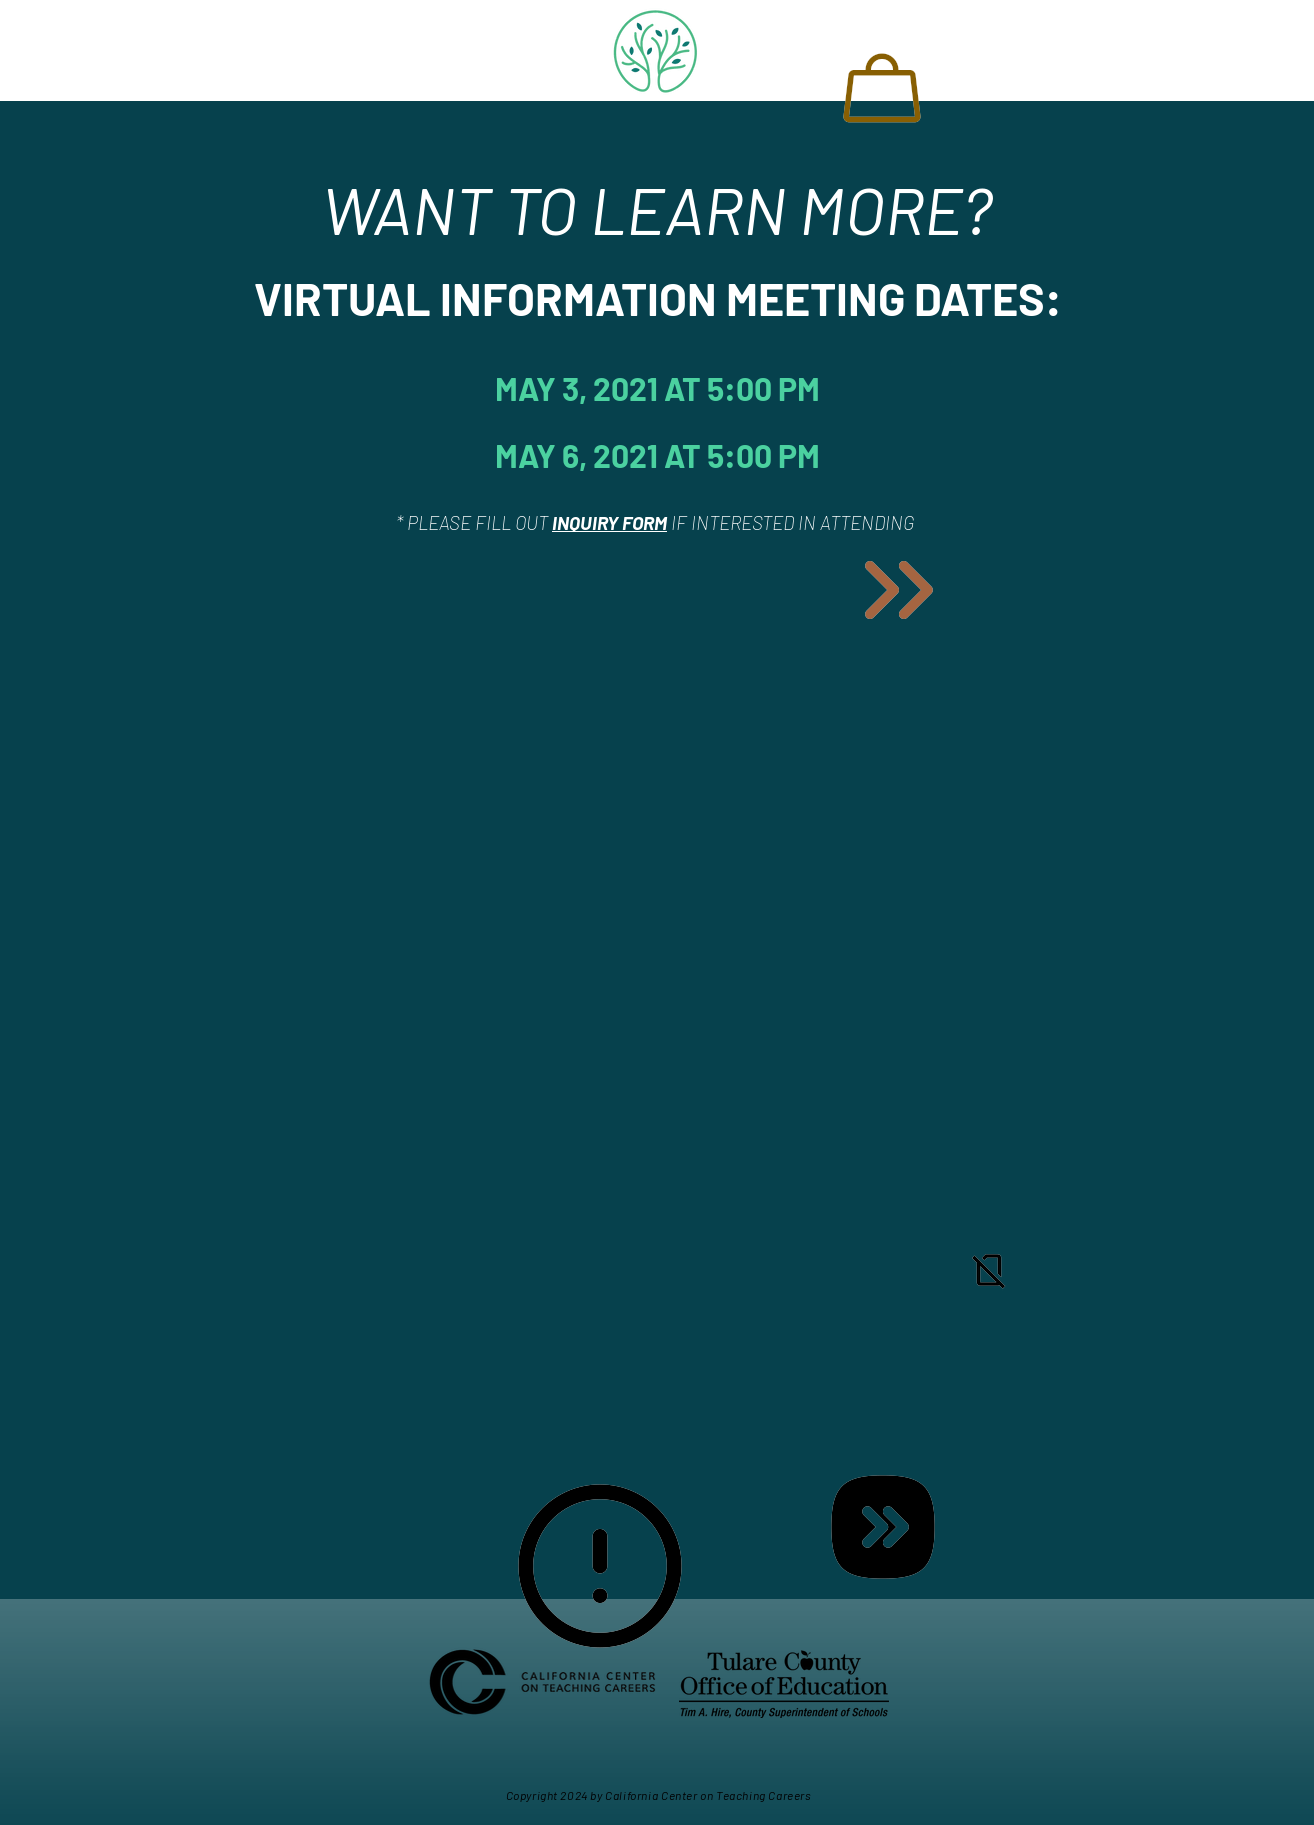 Image resolution: width=1314 pixels, height=1825 pixels. What do you see at coordinates (882, 92) in the screenshot?
I see `view your shopping bag` at bounding box center [882, 92].